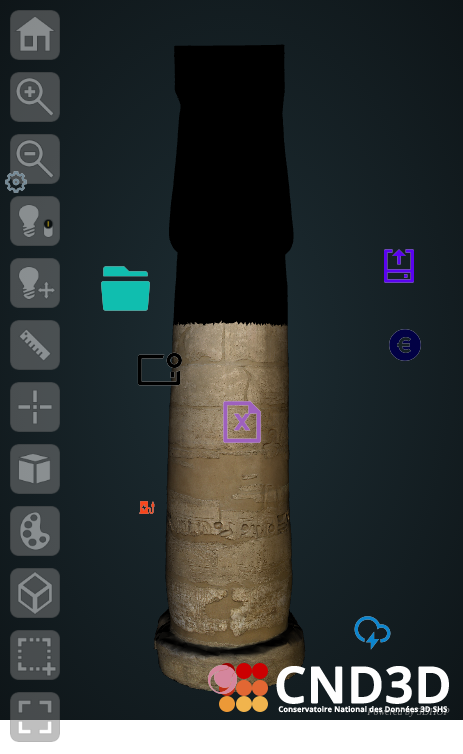 The image size is (463, 754). What do you see at coordinates (372, 632) in the screenshot?
I see `indicates thunderstorm weather conditions` at bounding box center [372, 632].